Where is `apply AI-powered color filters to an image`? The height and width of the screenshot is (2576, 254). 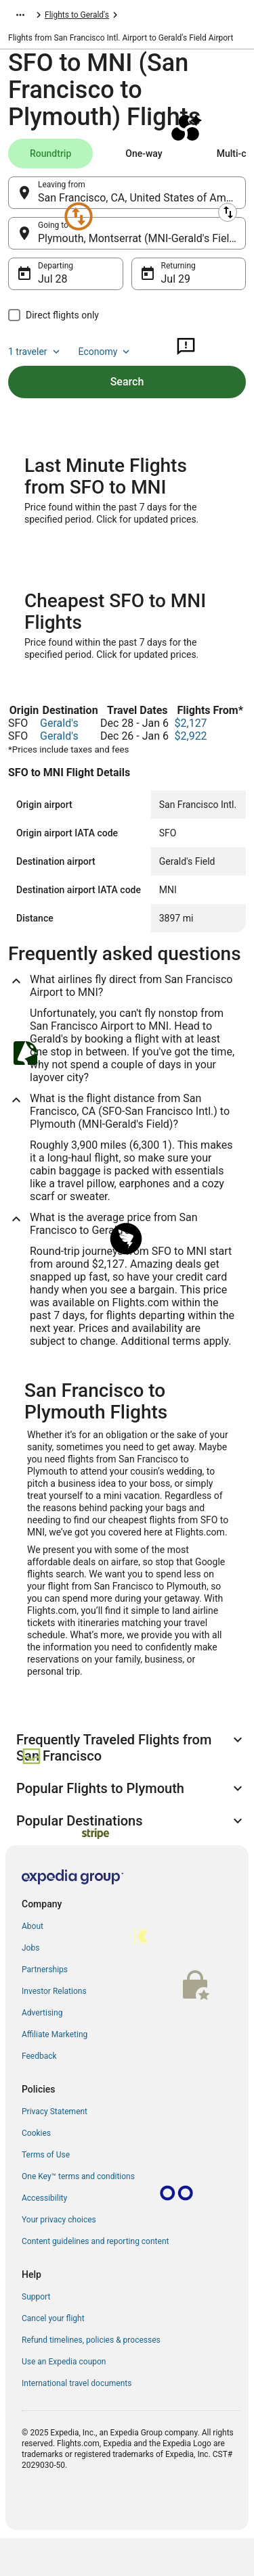 apply AI-powered color filters to an image is located at coordinates (186, 130).